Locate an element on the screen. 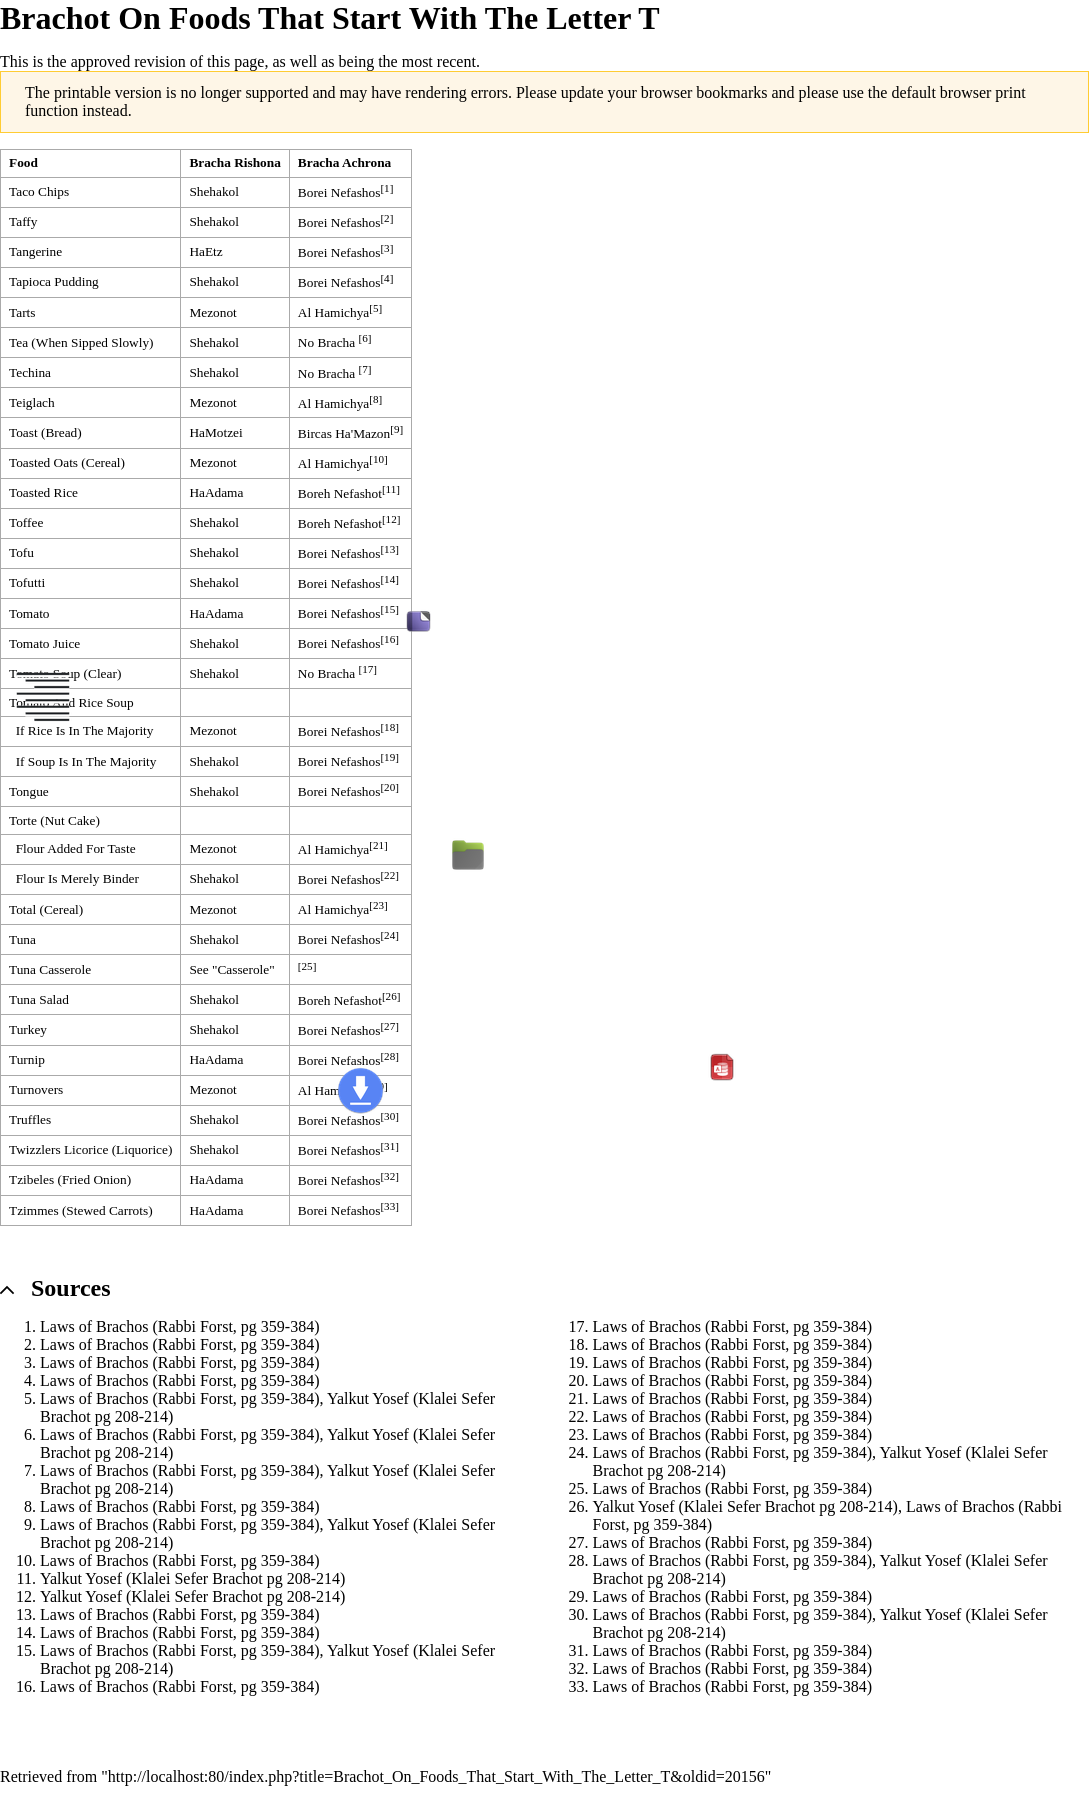 Image resolution: width=1089 pixels, height=1802 pixels. change desktop wallpaper settings is located at coordinates (418, 620).